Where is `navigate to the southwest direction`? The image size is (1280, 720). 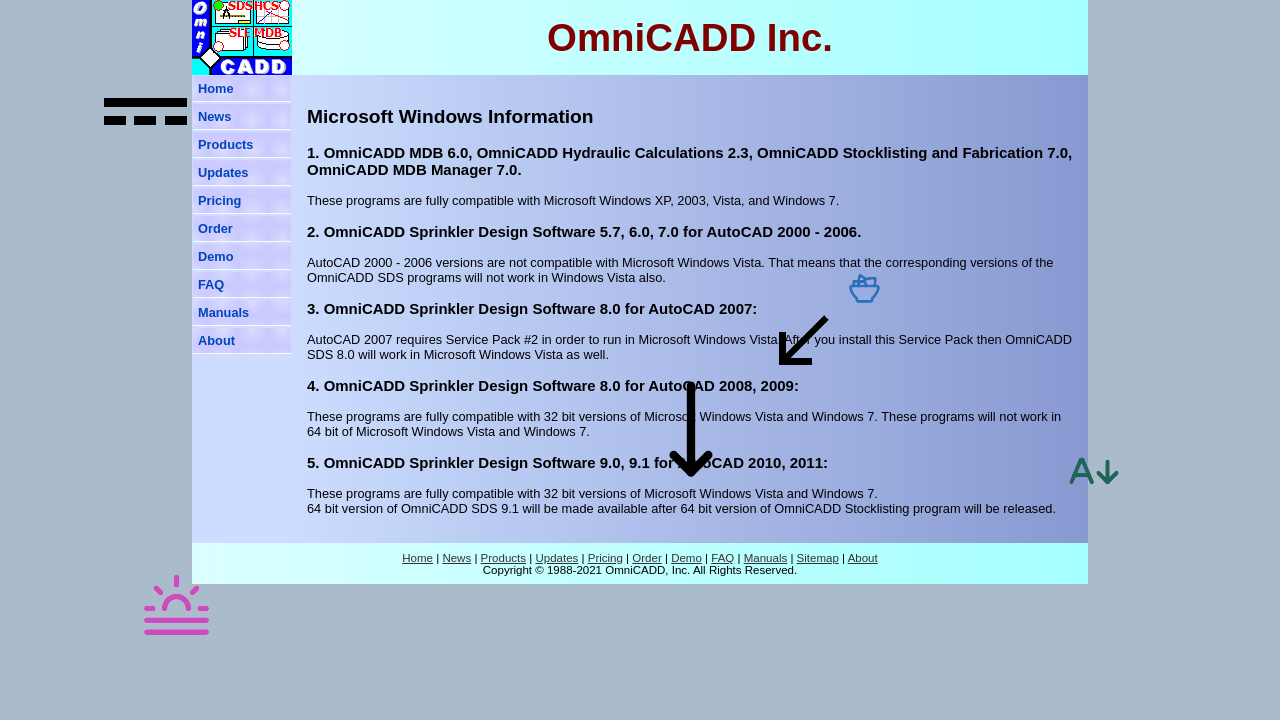
navigate to the southwest direction is located at coordinates (802, 341).